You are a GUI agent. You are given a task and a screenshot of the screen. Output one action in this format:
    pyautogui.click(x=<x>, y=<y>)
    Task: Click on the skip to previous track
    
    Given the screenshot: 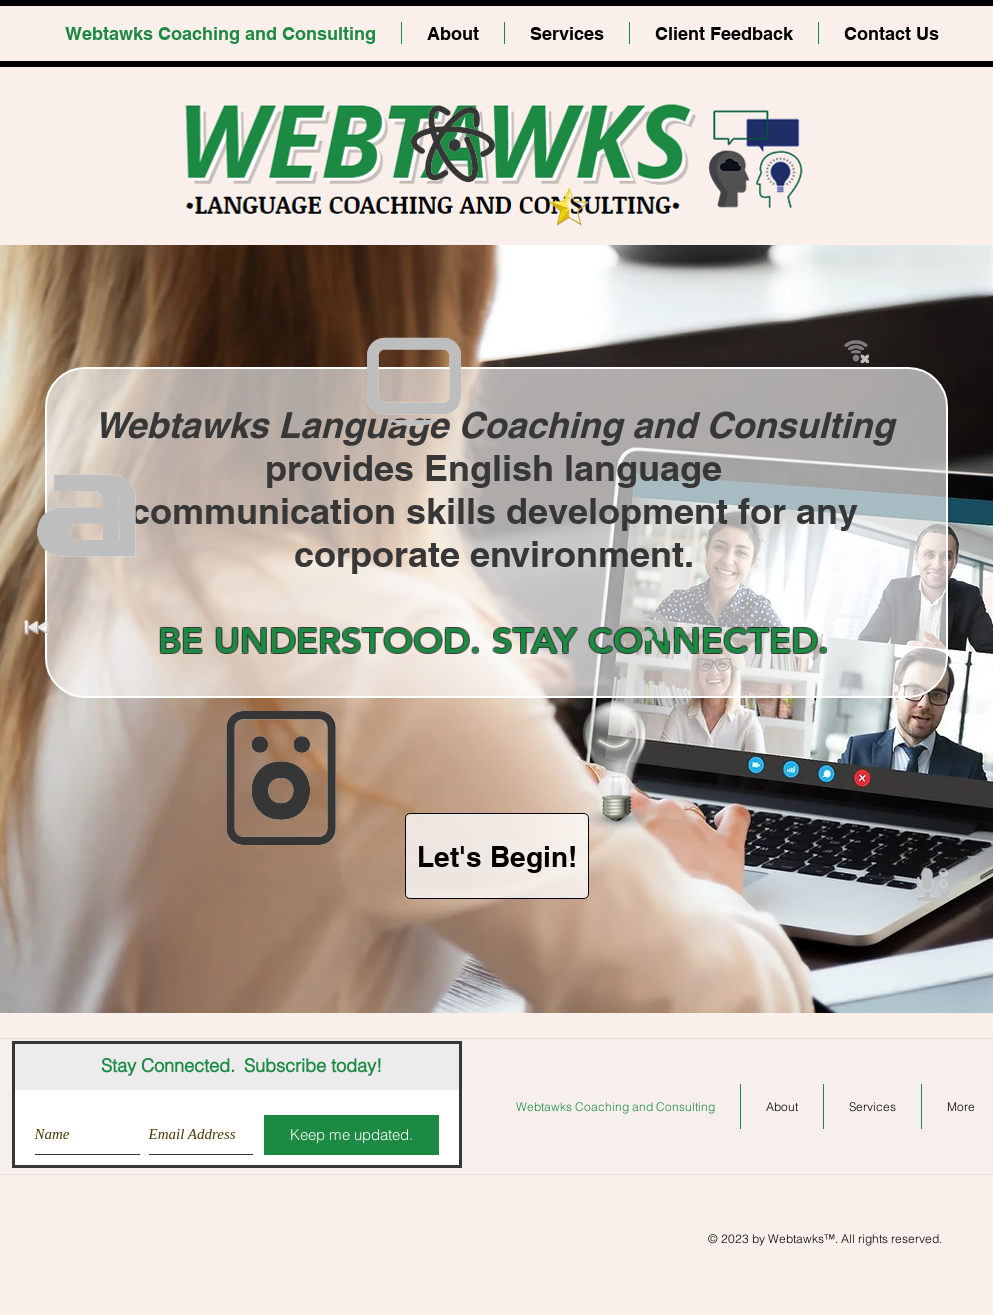 What is the action you would take?
    pyautogui.click(x=36, y=627)
    